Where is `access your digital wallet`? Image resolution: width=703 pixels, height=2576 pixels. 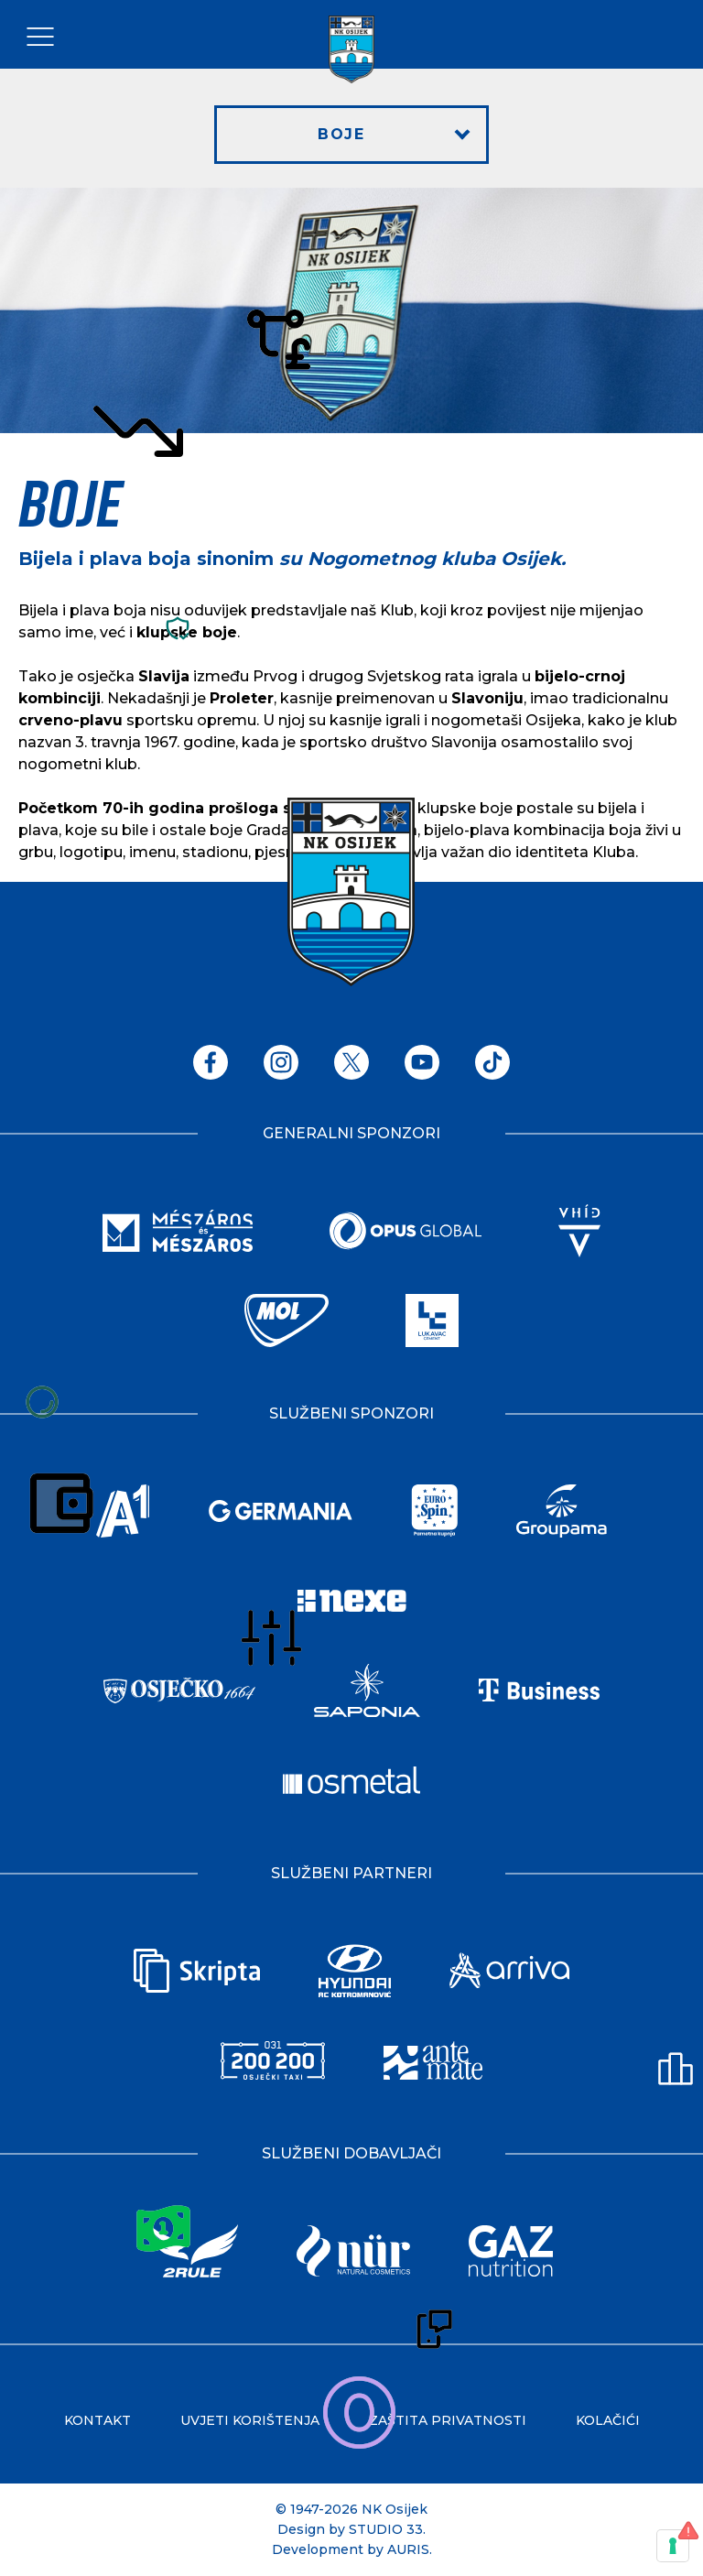
access your digital wallet is located at coordinates (59, 1503).